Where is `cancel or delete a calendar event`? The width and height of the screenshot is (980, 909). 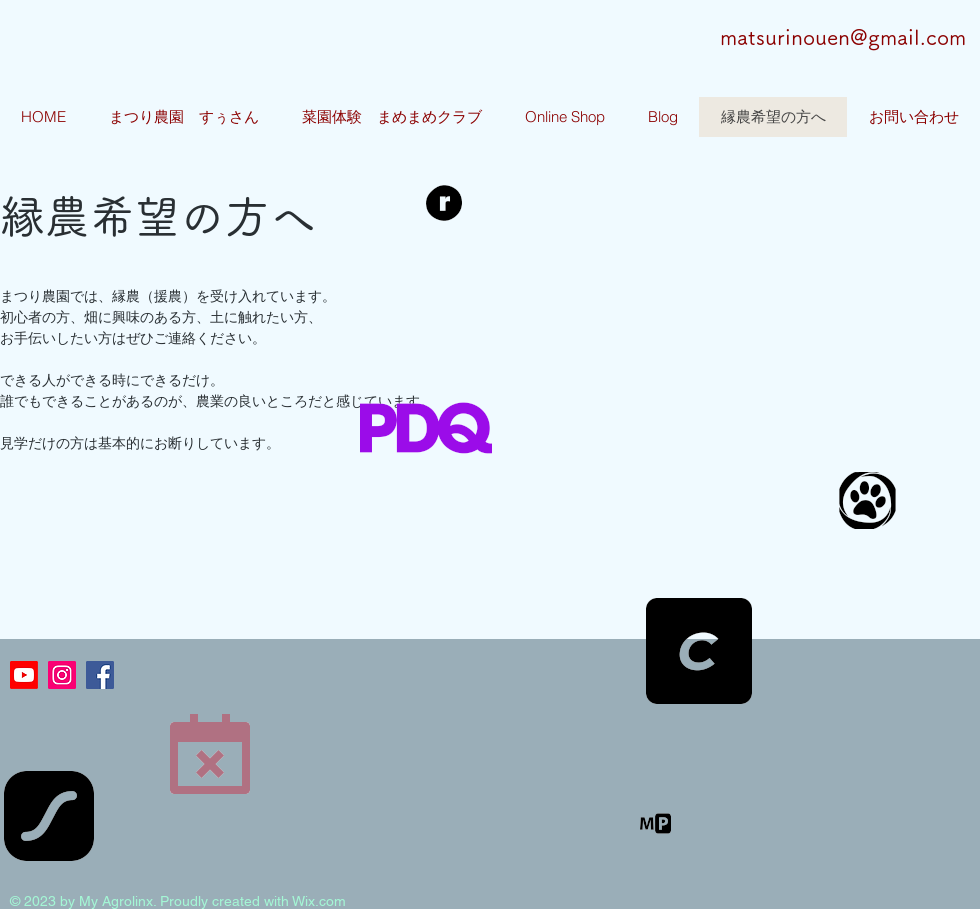 cancel or delete a calendar event is located at coordinates (210, 758).